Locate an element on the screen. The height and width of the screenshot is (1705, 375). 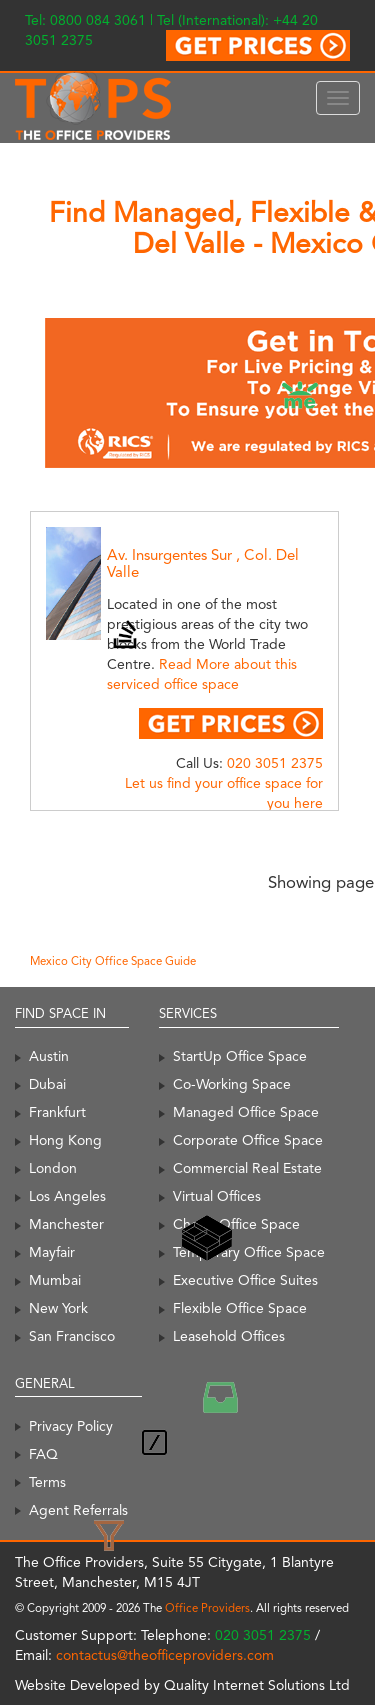
filter or sort content is located at coordinates (109, 1534).